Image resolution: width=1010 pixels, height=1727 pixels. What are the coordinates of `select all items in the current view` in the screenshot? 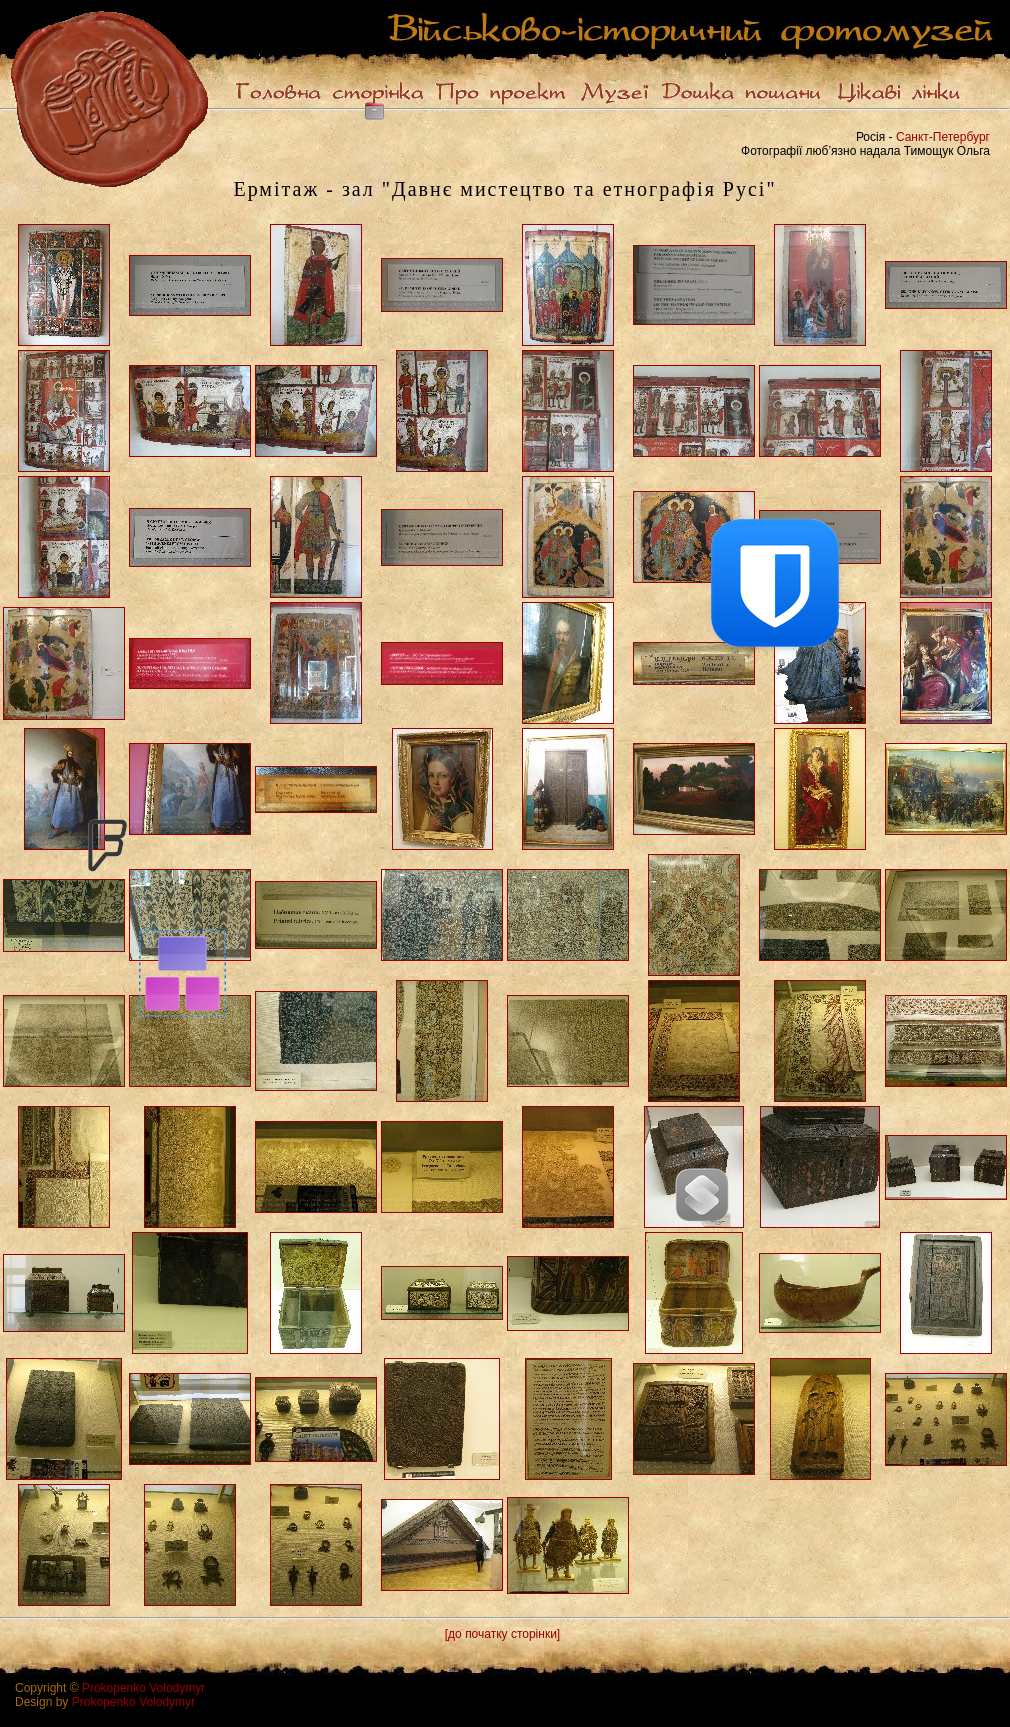 It's located at (182, 973).